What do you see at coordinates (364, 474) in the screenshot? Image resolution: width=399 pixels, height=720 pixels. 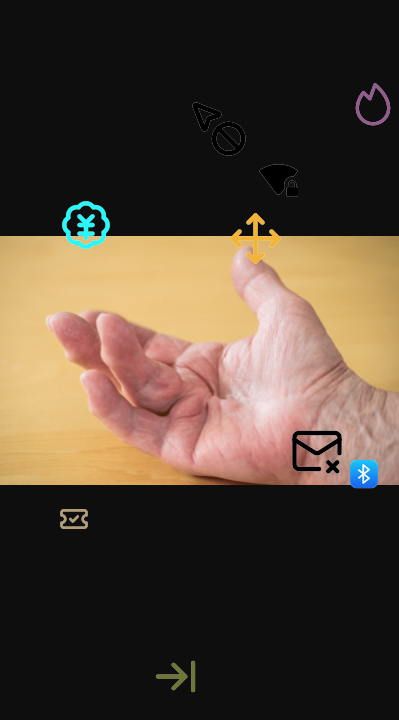 I see `toggle bluetooth on or off` at bounding box center [364, 474].